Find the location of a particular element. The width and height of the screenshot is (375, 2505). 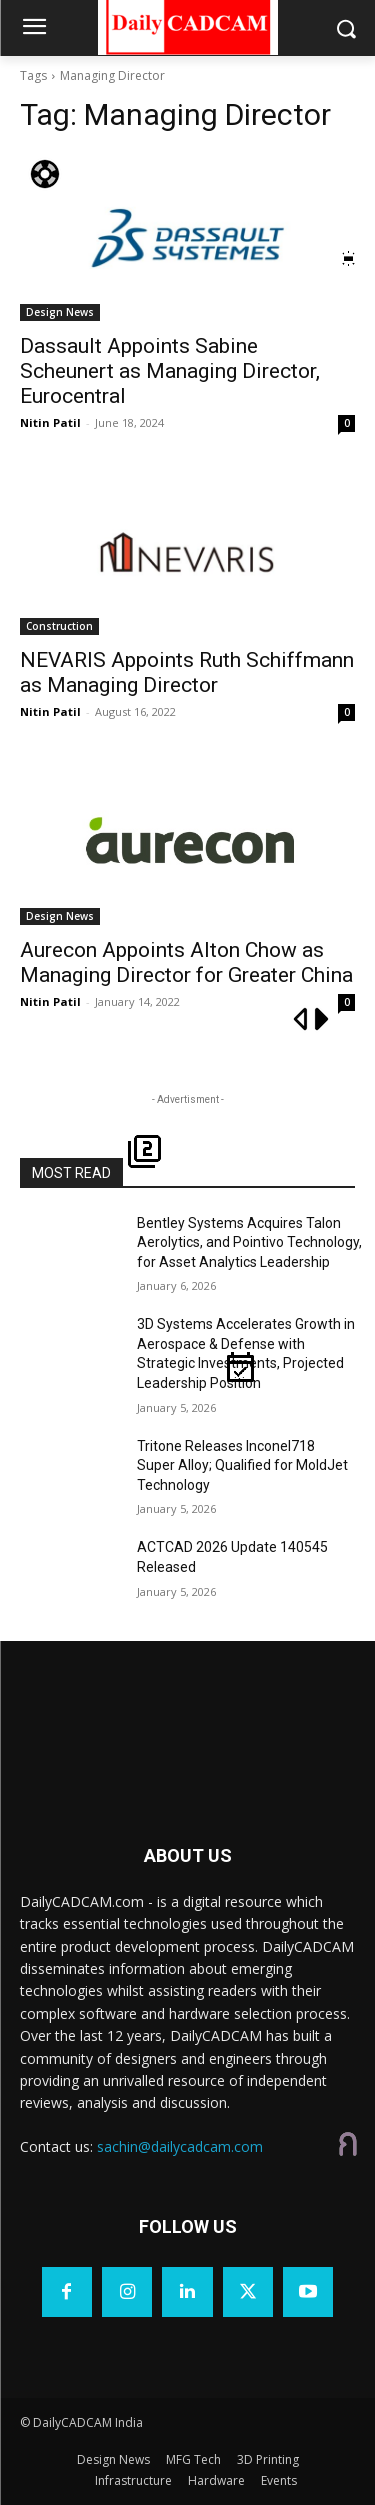

event confirmed or available is located at coordinates (240, 1368).